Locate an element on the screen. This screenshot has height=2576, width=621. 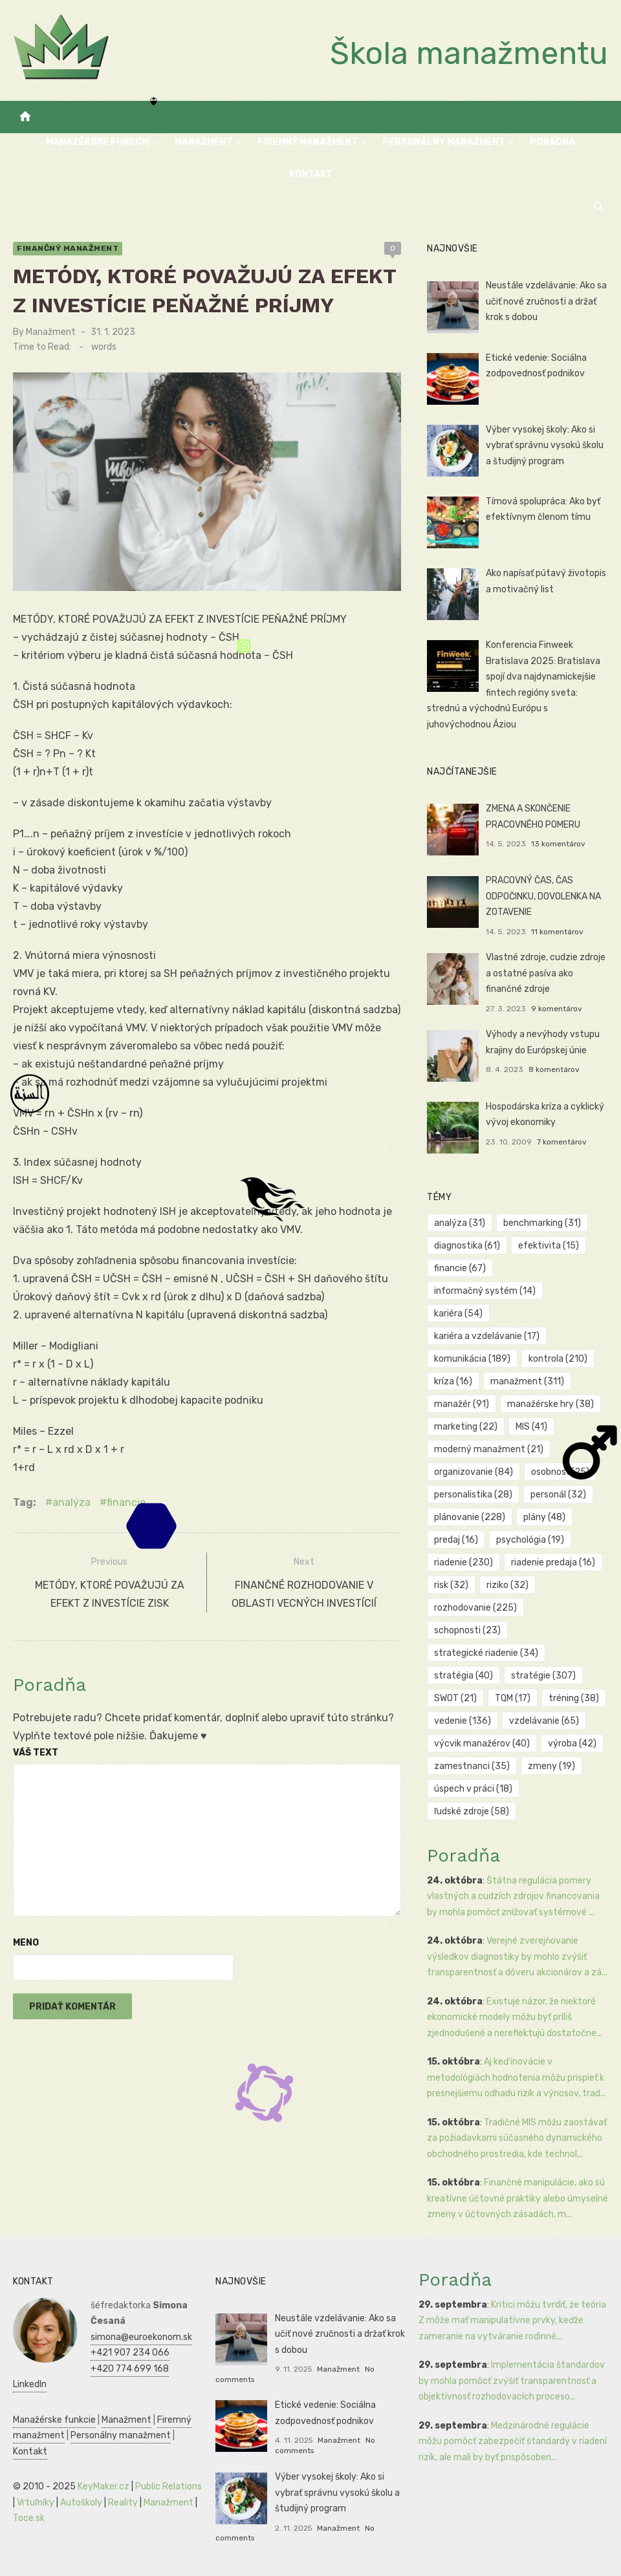
earlybirds brand logo is located at coordinates (153, 101).